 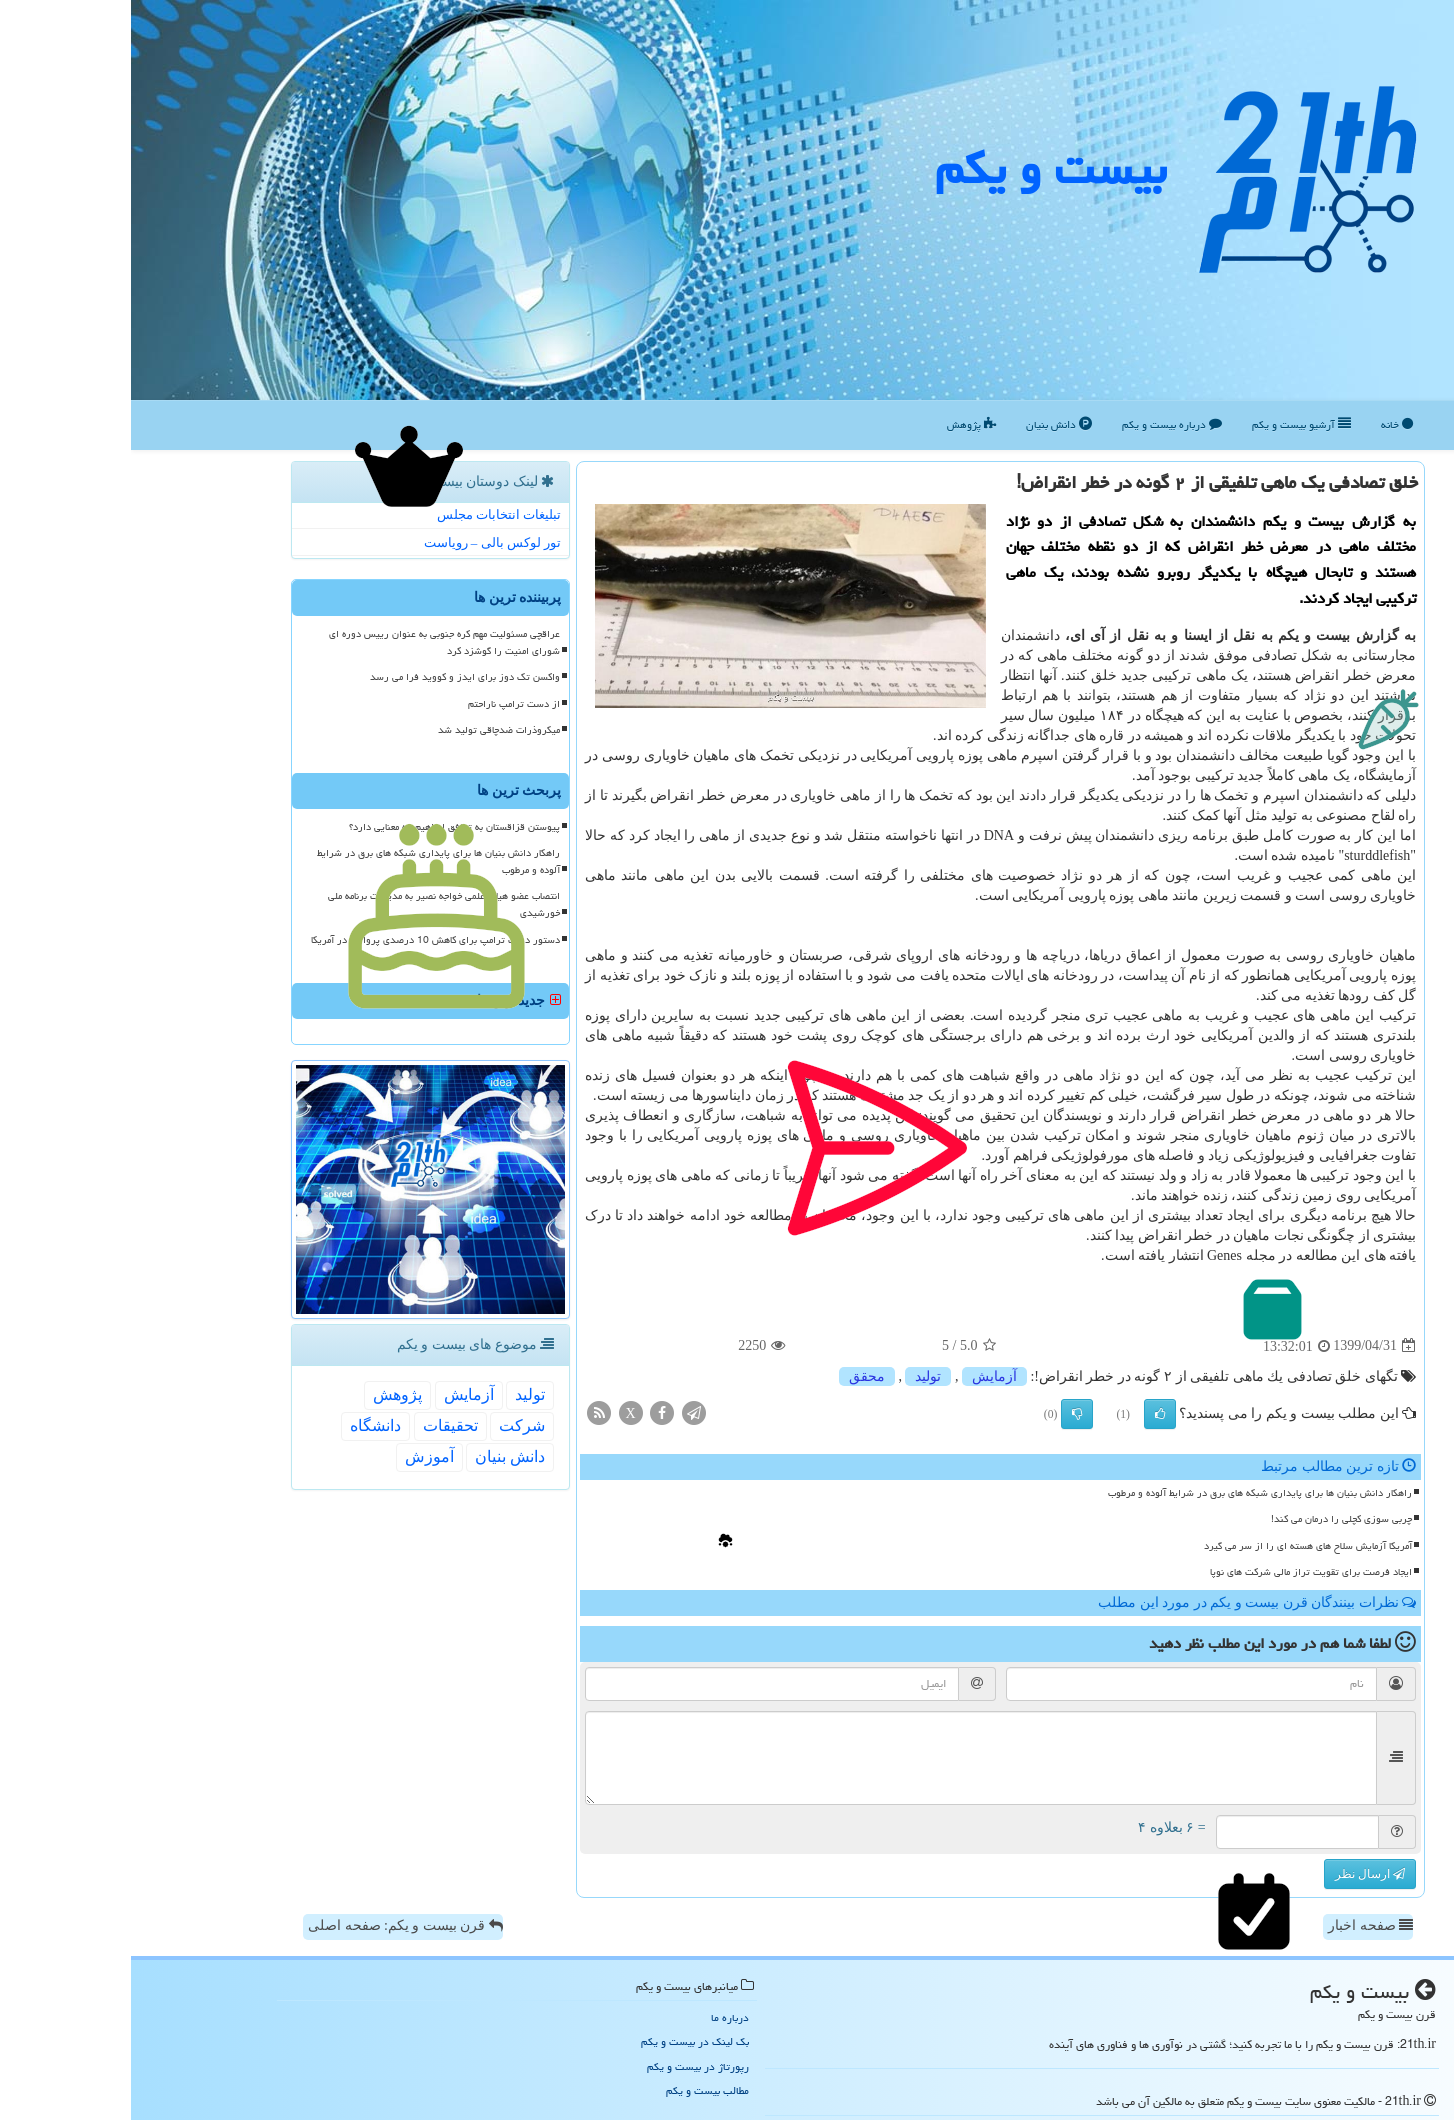 What do you see at coordinates (1387, 720) in the screenshot?
I see `browse vegetable or produce category` at bounding box center [1387, 720].